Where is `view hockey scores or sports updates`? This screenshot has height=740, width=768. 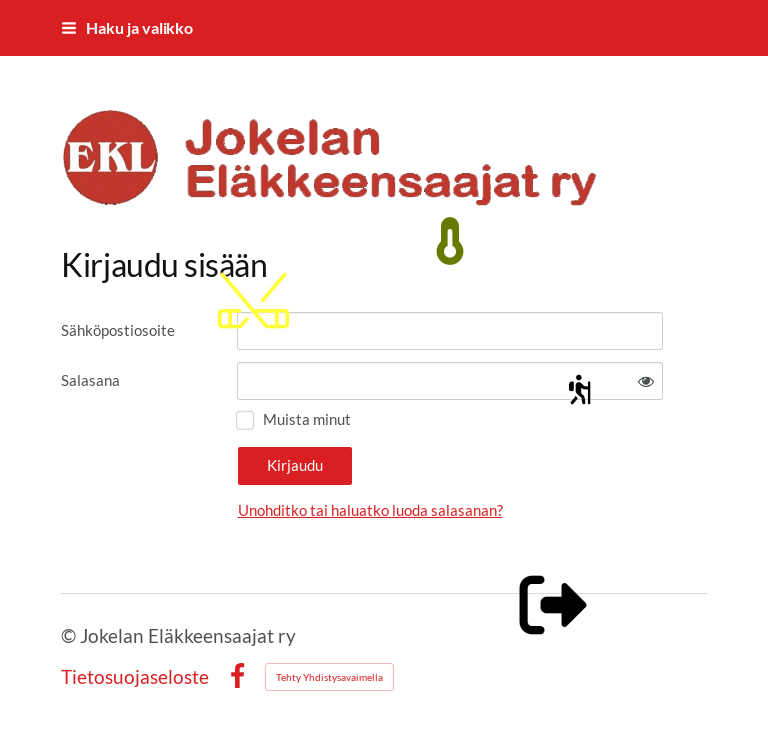 view hockey scores or sports updates is located at coordinates (253, 300).